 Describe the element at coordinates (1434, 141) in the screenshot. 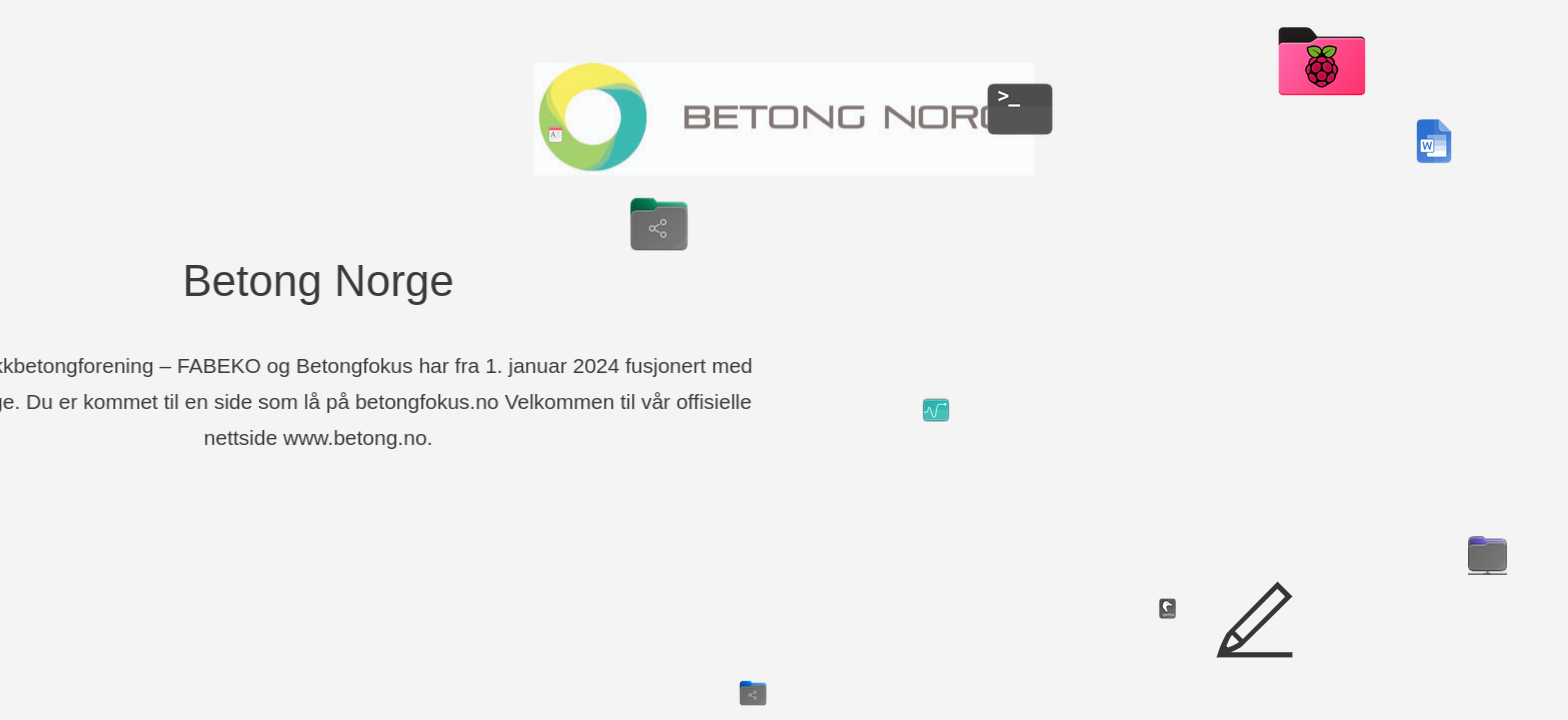

I see `open a microsoft word document` at that location.